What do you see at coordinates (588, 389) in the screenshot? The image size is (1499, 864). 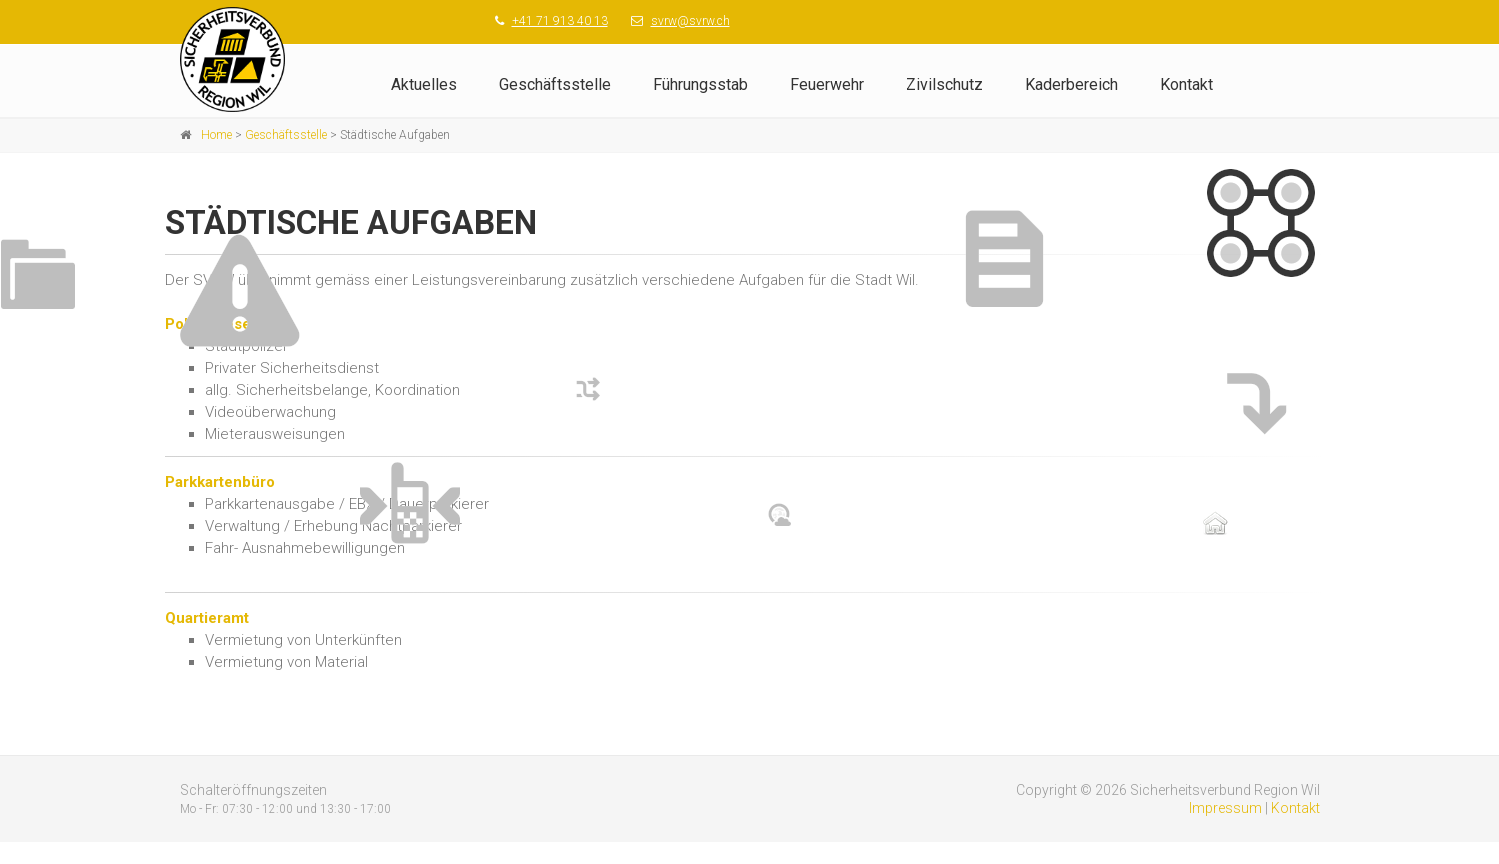 I see `shuffle playlist or queue` at bounding box center [588, 389].